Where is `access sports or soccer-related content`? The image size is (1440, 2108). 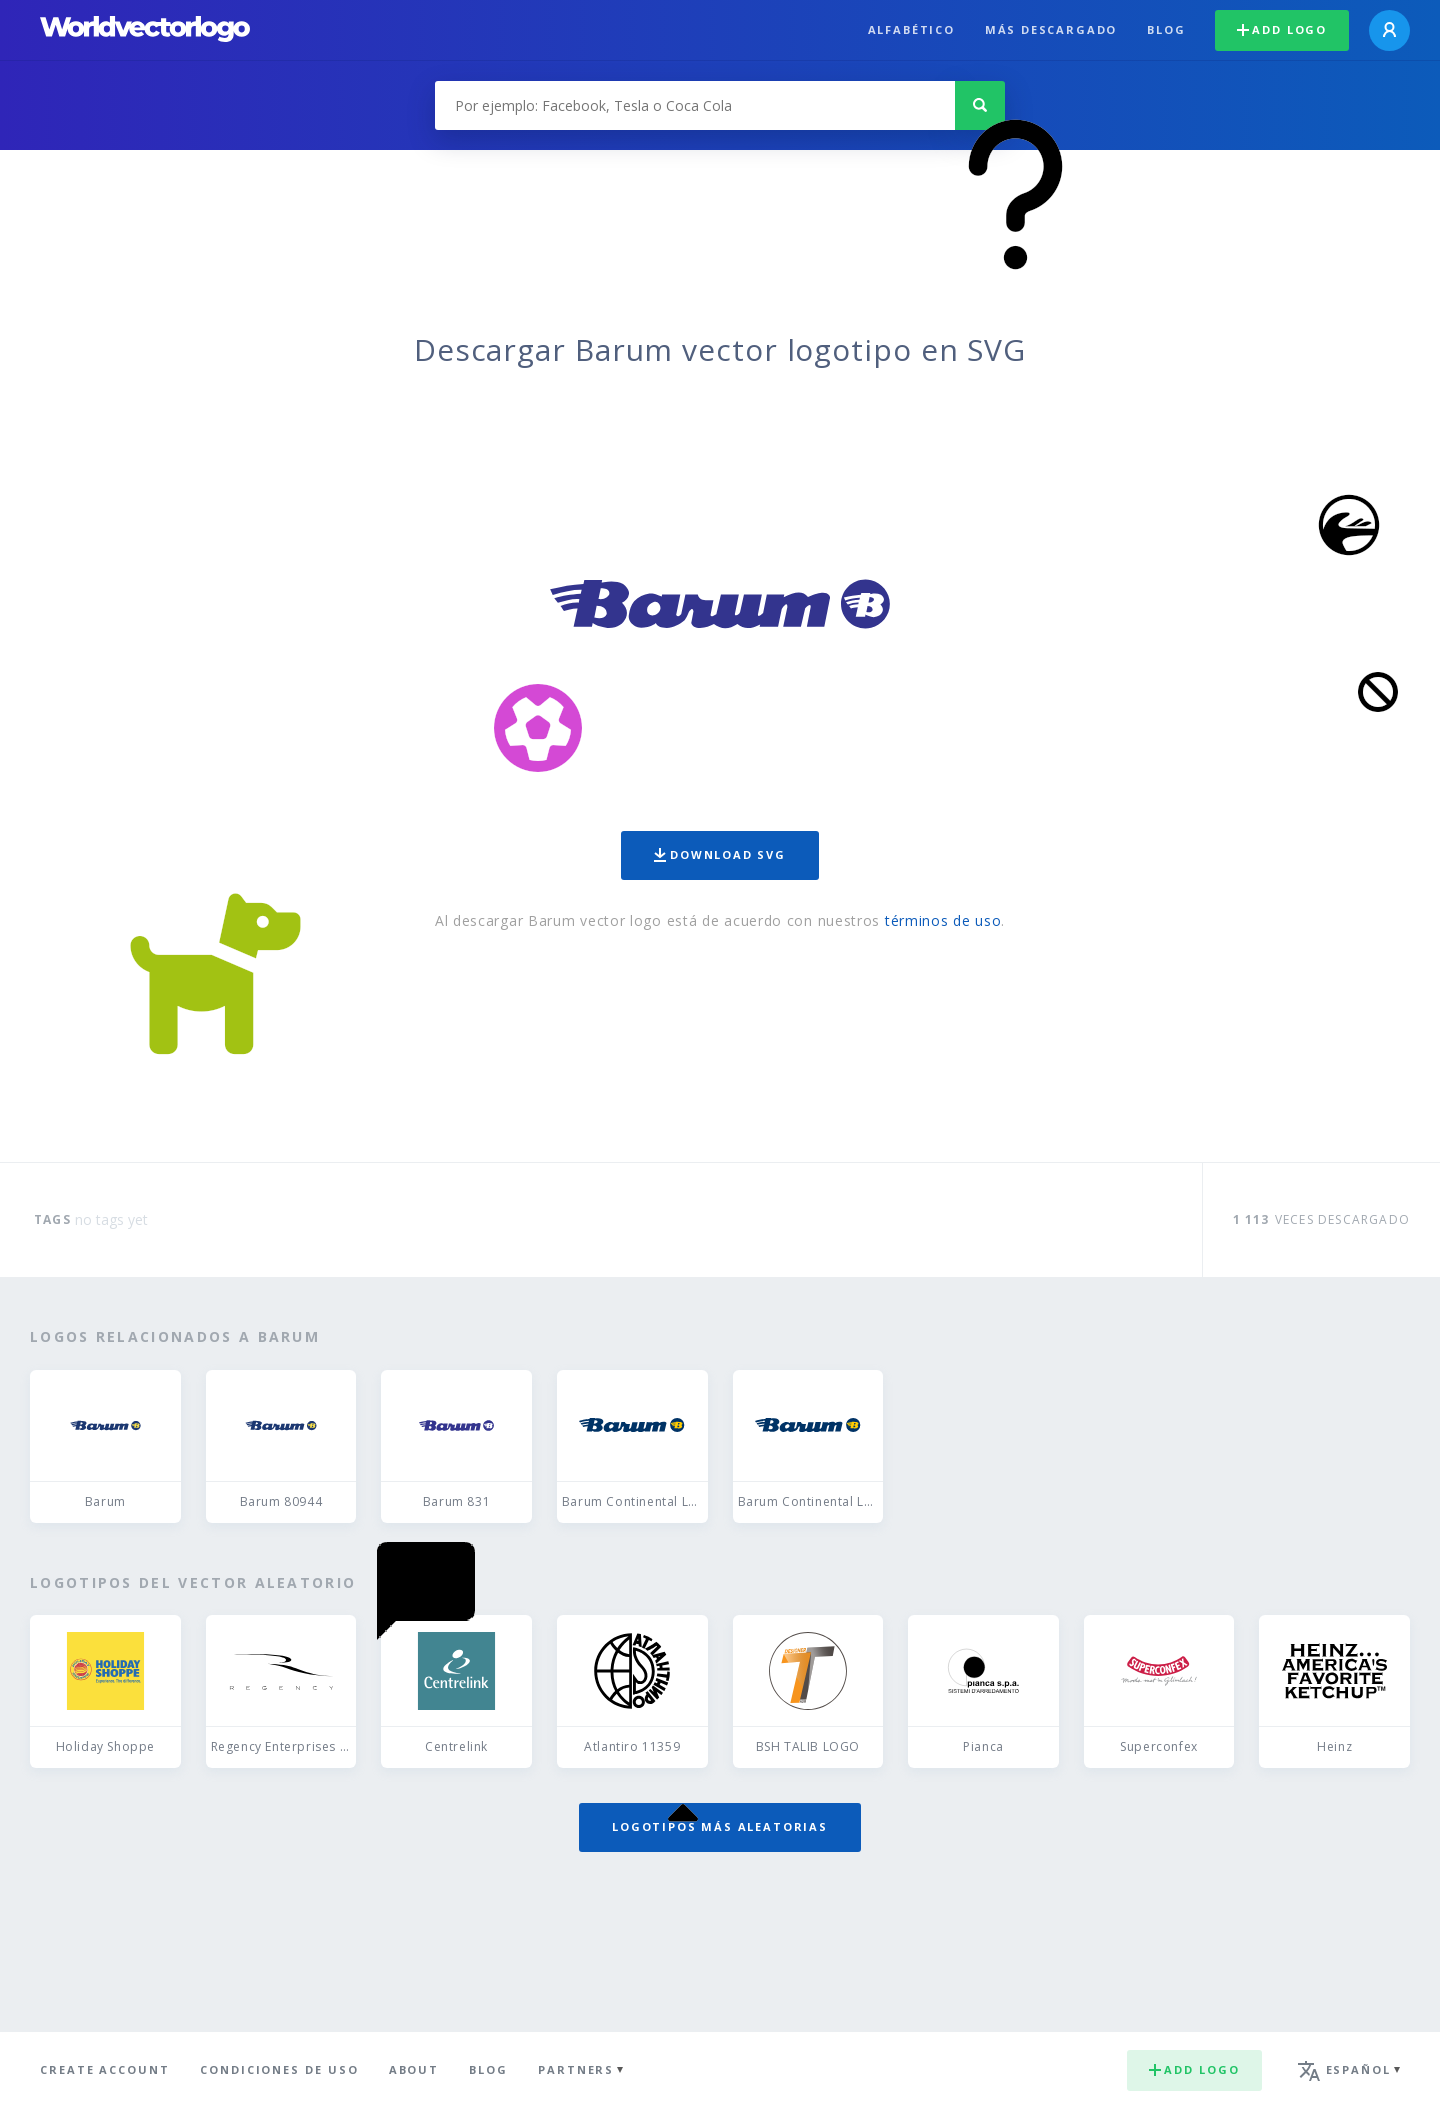 access sports or soccer-related content is located at coordinates (538, 728).